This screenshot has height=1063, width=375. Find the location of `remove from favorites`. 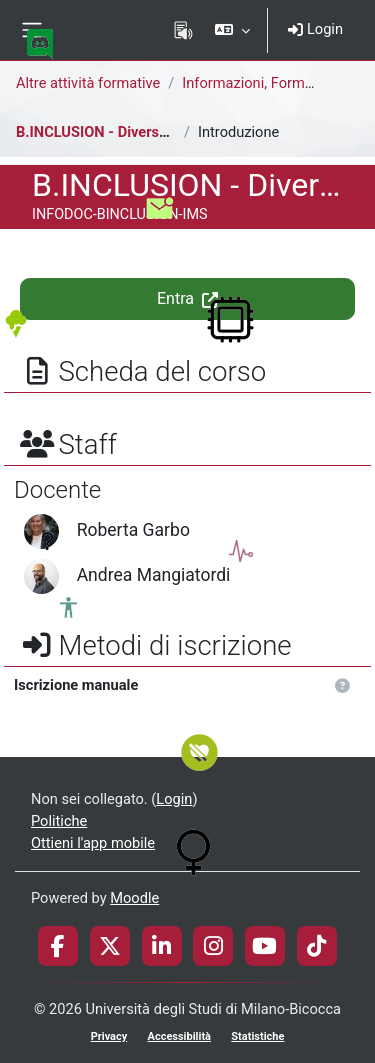

remove from favorites is located at coordinates (199, 752).